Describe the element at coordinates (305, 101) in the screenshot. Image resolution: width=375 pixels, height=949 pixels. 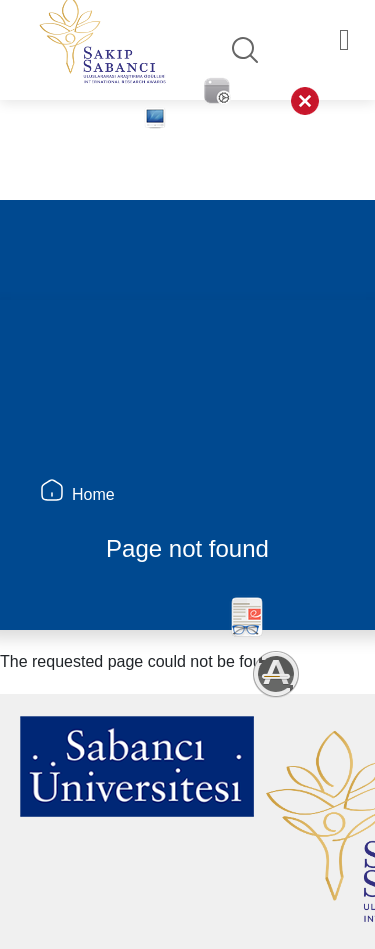
I see `cancel or close the current action` at that location.